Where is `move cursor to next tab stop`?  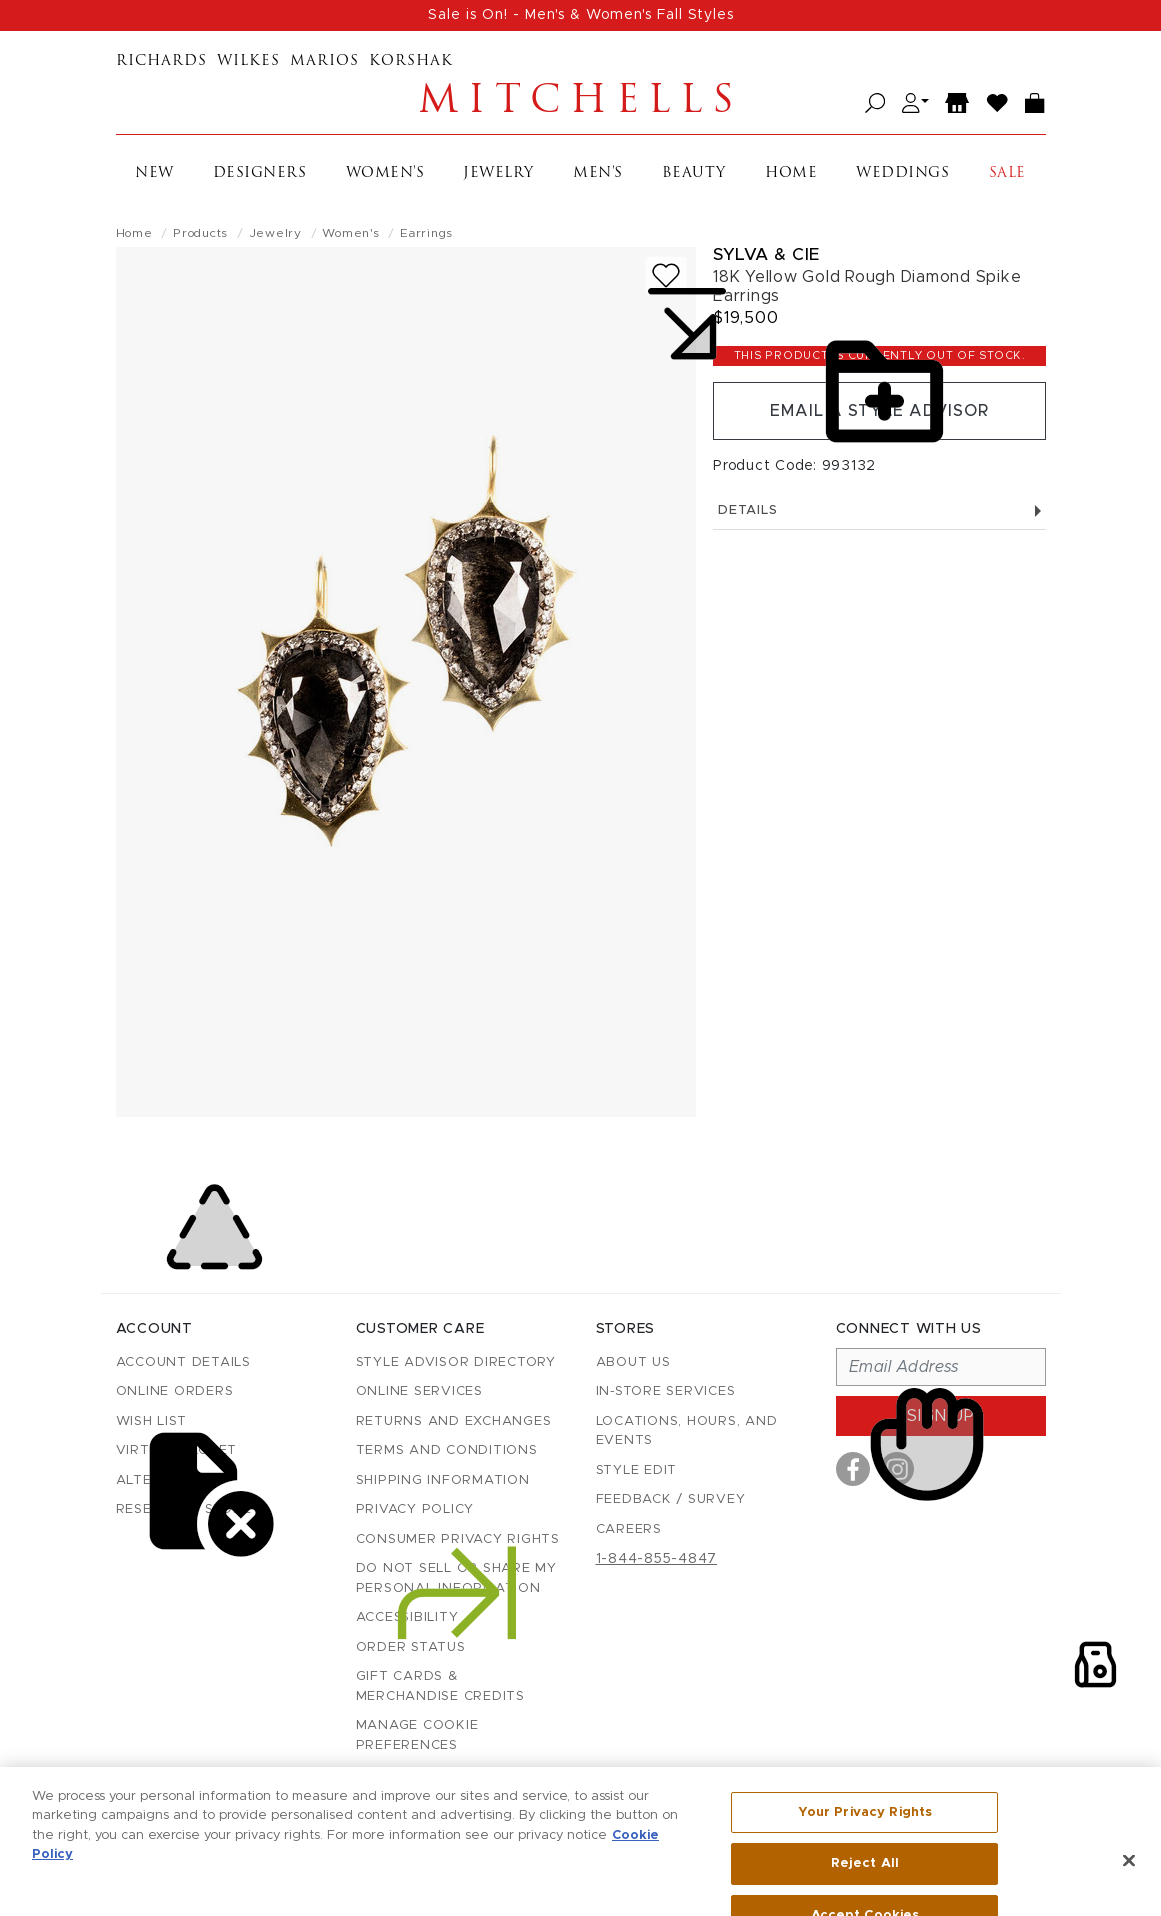
move cursor to next tab stop is located at coordinates (448, 1588).